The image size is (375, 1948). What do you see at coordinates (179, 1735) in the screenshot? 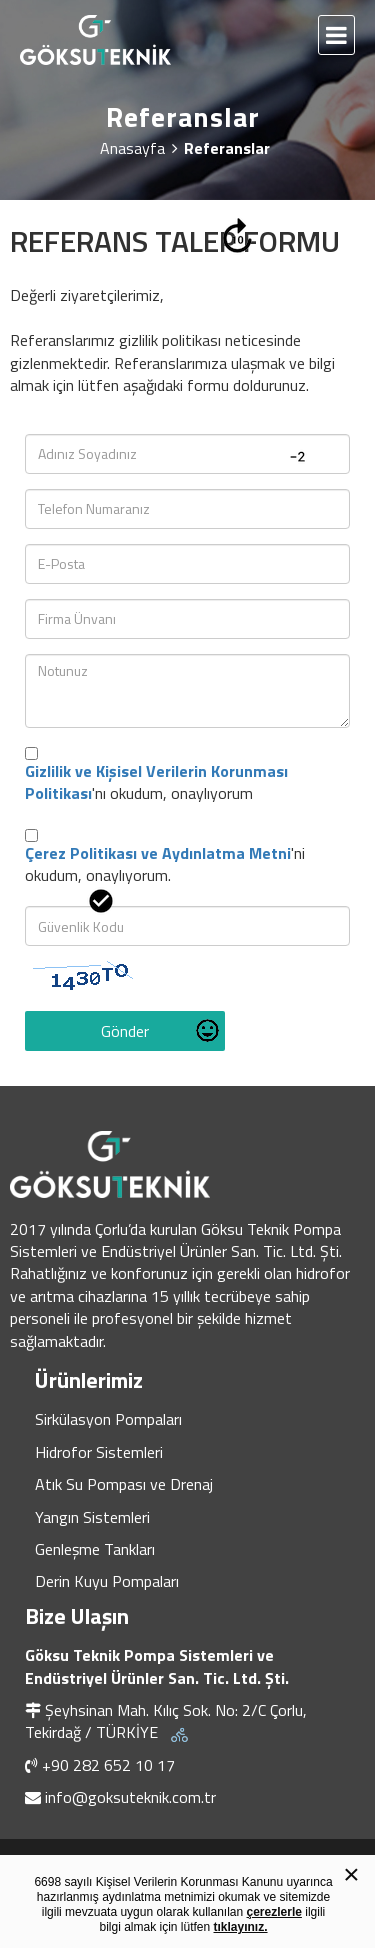
I see `select cycling as transportation mode` at bounding box center [179, 1735].